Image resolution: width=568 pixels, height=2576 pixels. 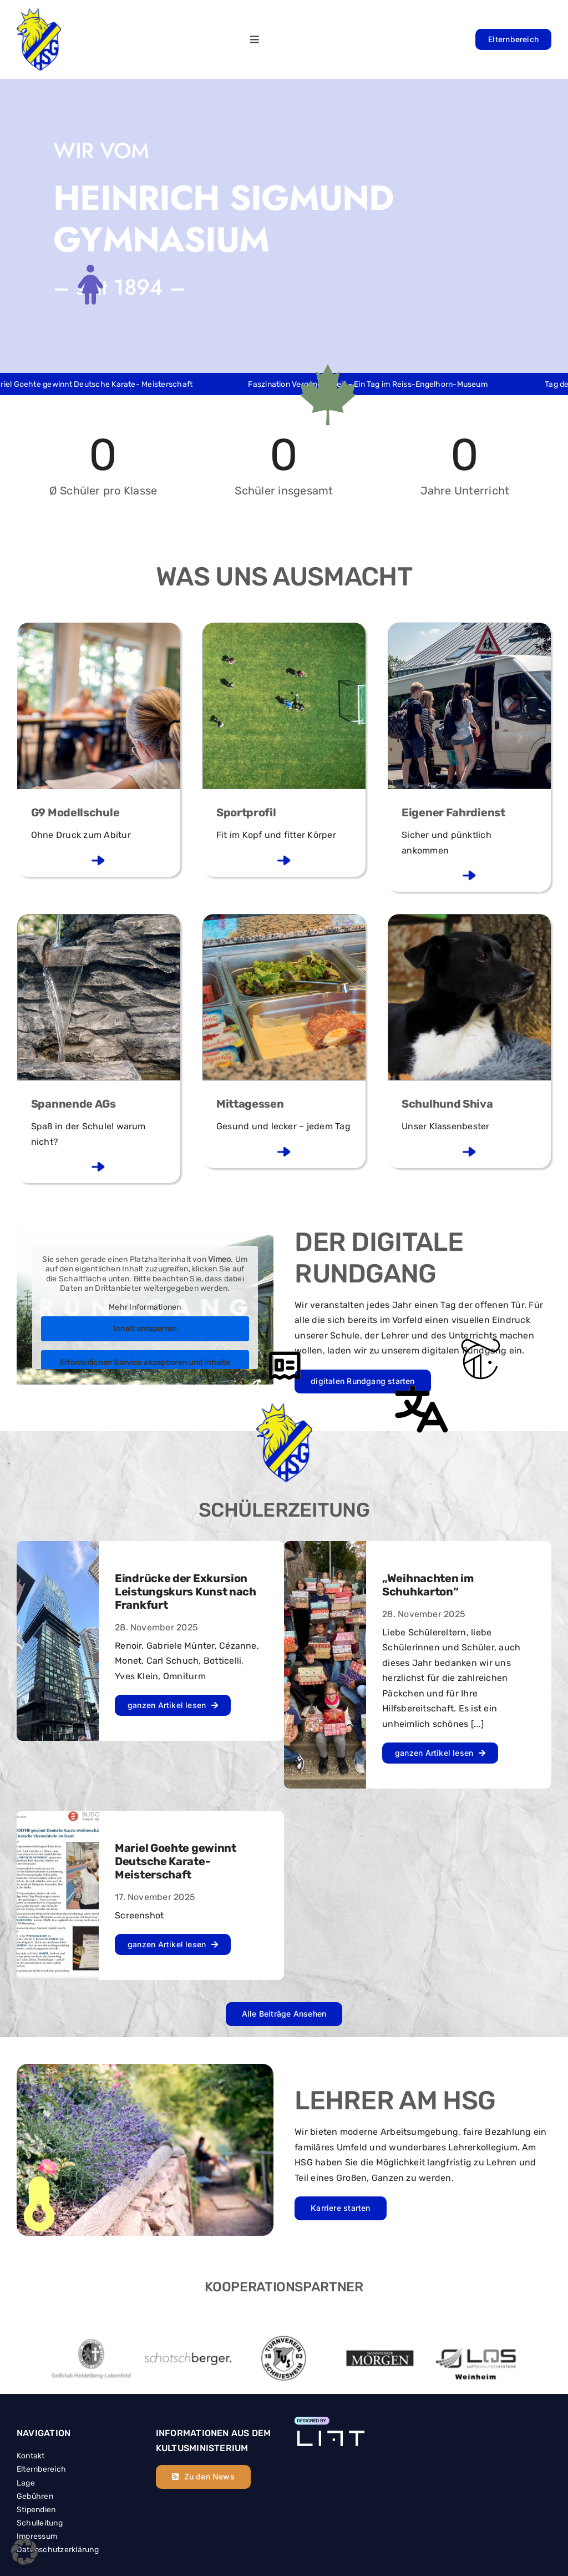 What do you see at coordinates (90, 285) in the screenshot?
I see `indicates female or women's restroom` at bounding box center [90, 285].